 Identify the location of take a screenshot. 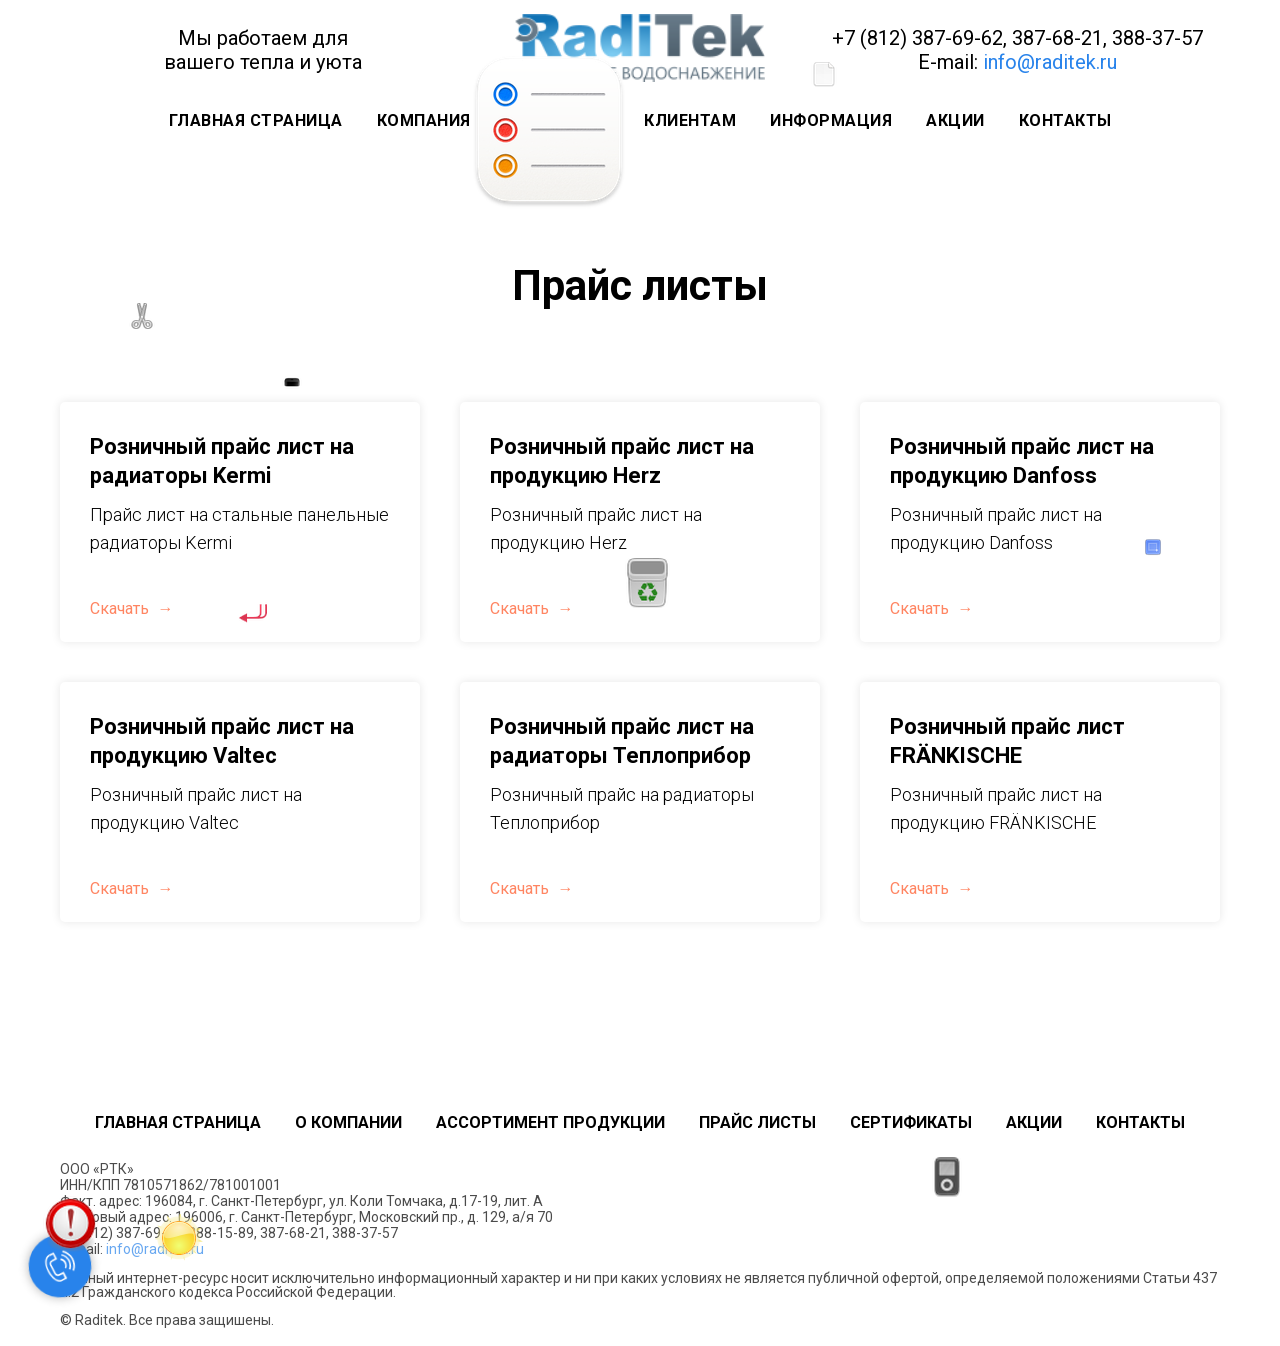
(1153, 547).